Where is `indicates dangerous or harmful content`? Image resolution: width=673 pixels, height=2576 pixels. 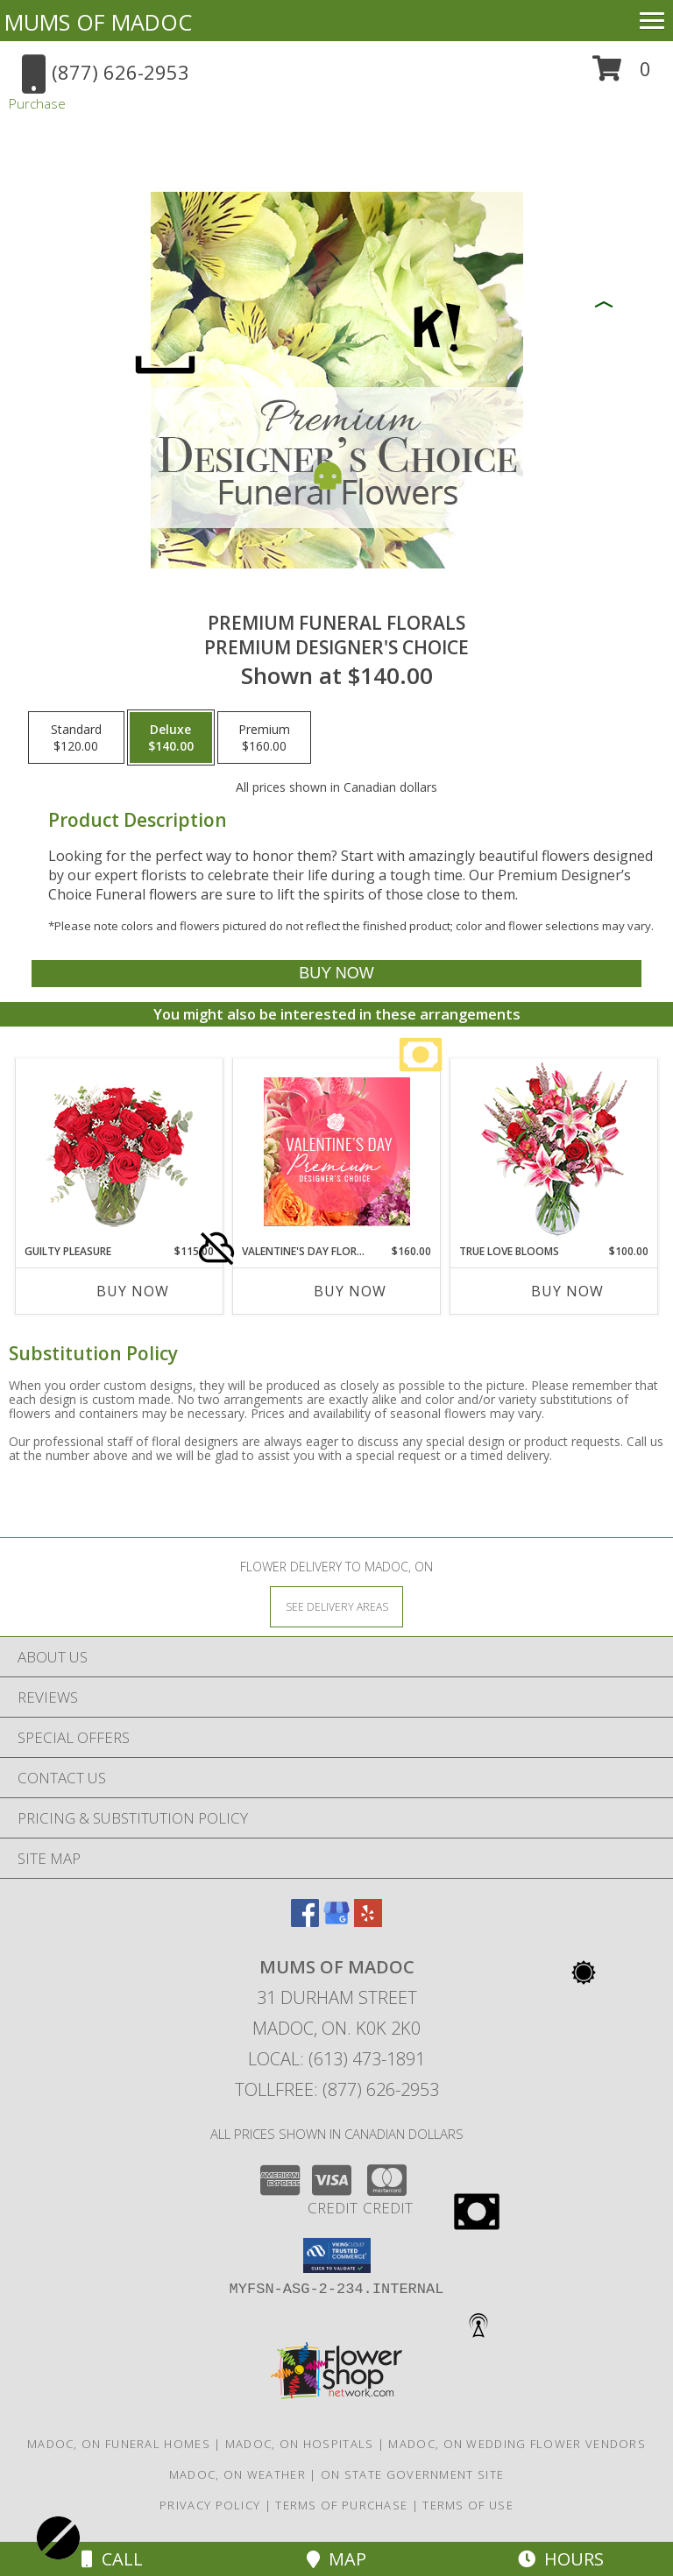 indicates dangerous or harmful content is located at coordinates (328, 476).